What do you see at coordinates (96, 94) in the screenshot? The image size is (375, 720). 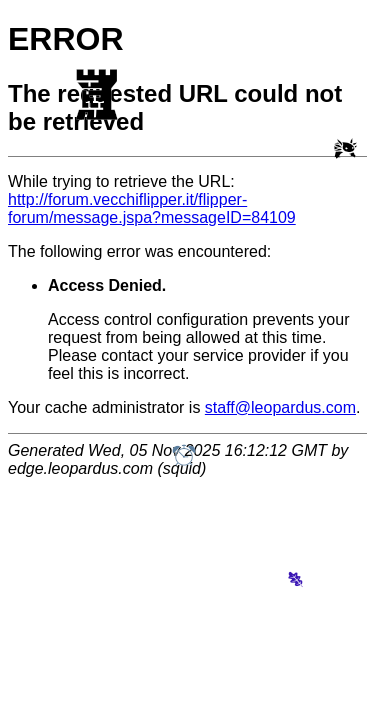 I see `access tower defense or castle-building game mode` at bounding box center [96, 94].